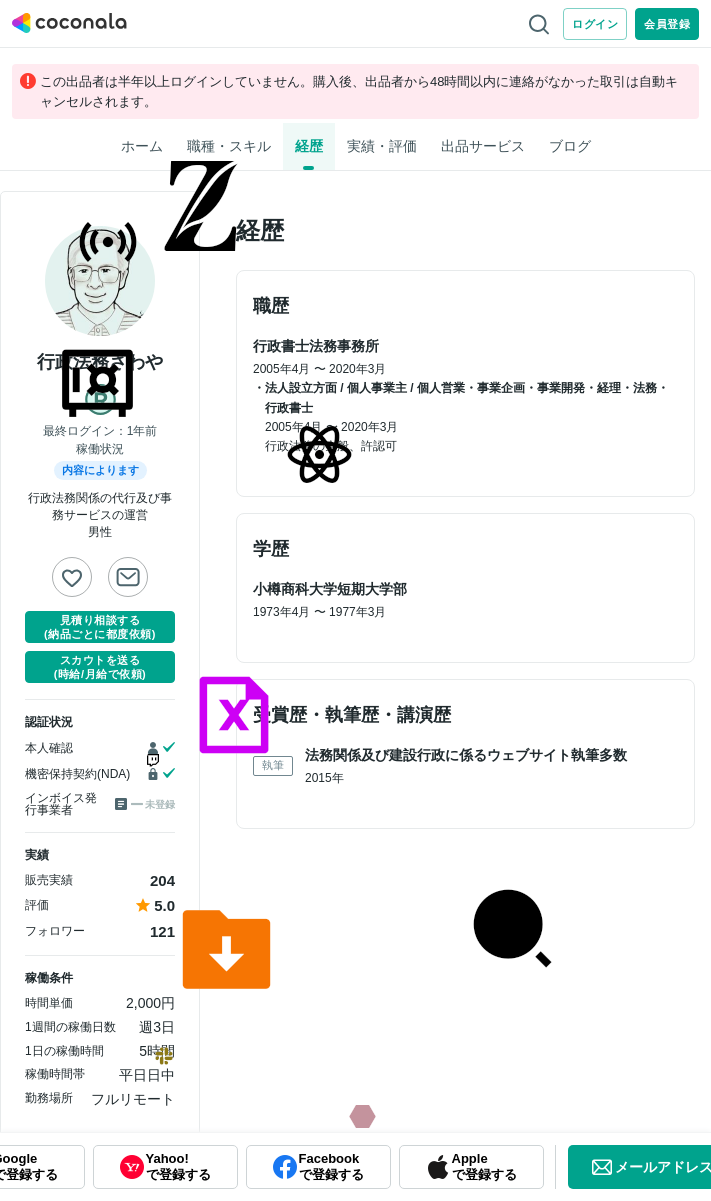 The height and width of the screenshot is (1201, 711). Describe the element at coordinates (362, 1116) in the screenshot. I see `generic shape or placeholder icon` at that location.